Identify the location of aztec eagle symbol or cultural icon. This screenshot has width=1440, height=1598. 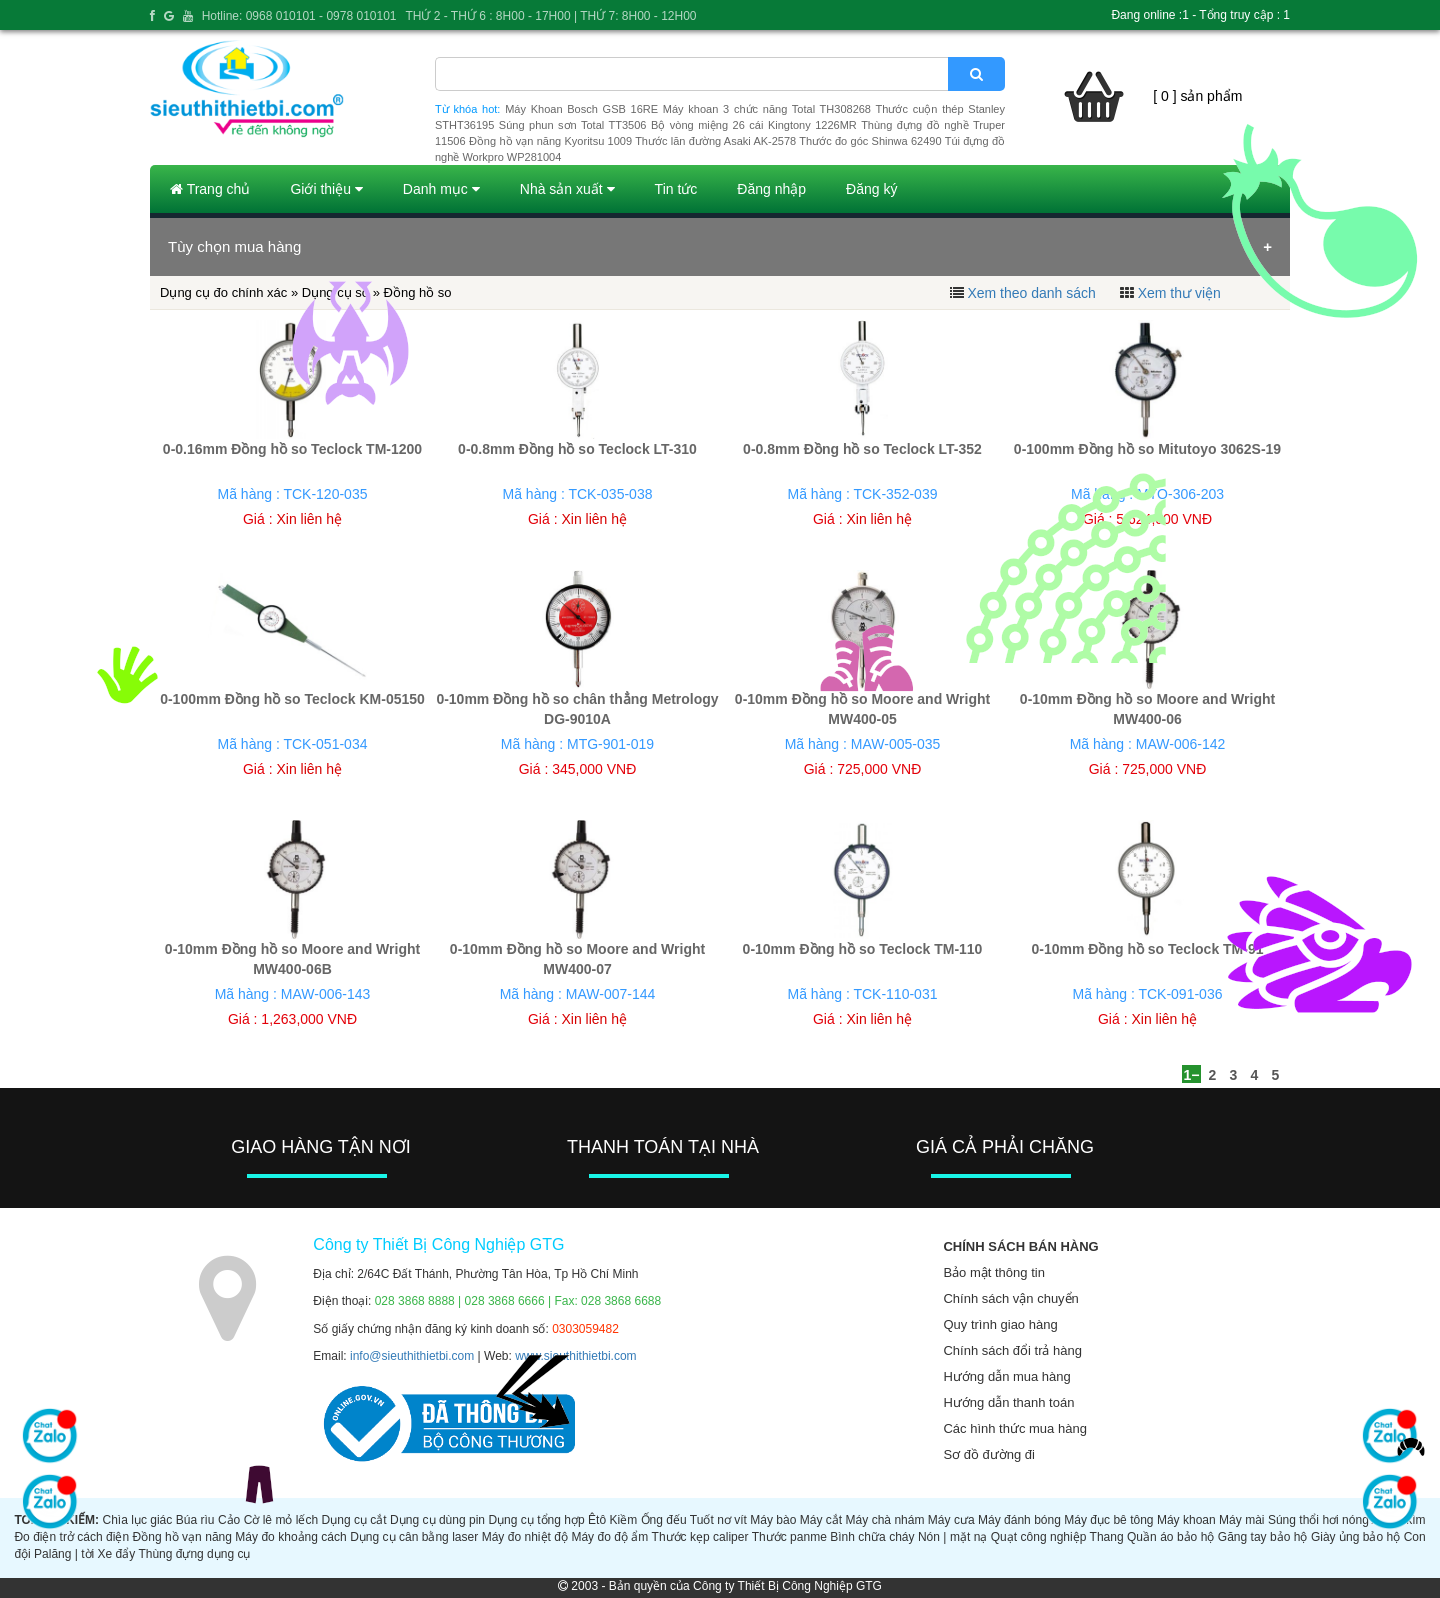
(1319, 944).